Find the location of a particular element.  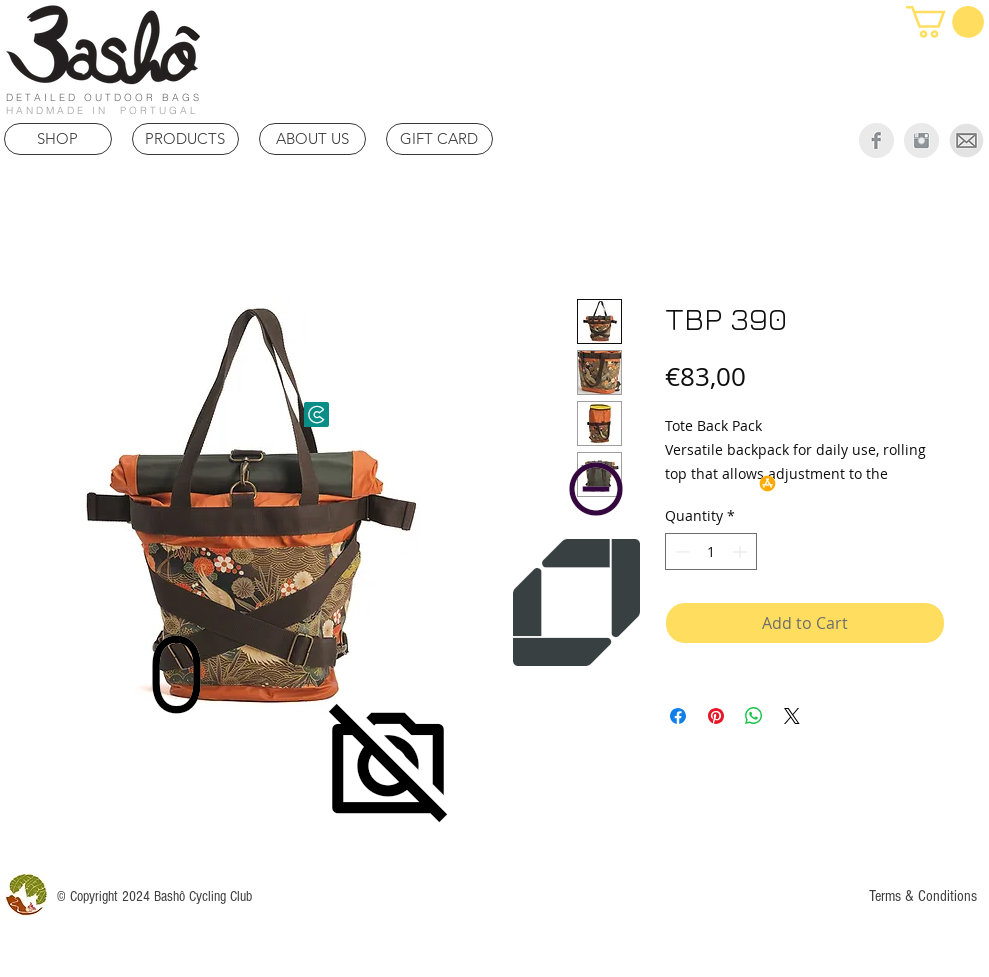

open the Apple App Store is located at coordinates (767, 483).